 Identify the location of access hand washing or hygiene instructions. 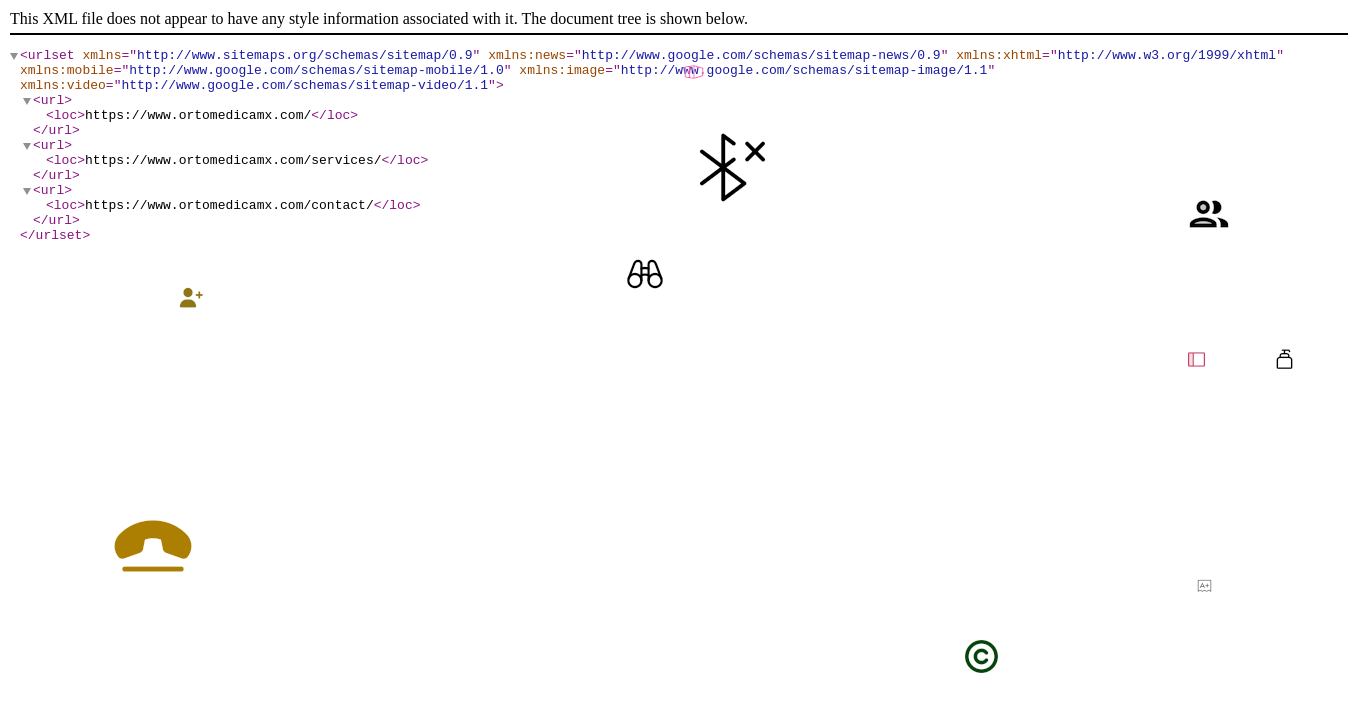
(1284, 359).